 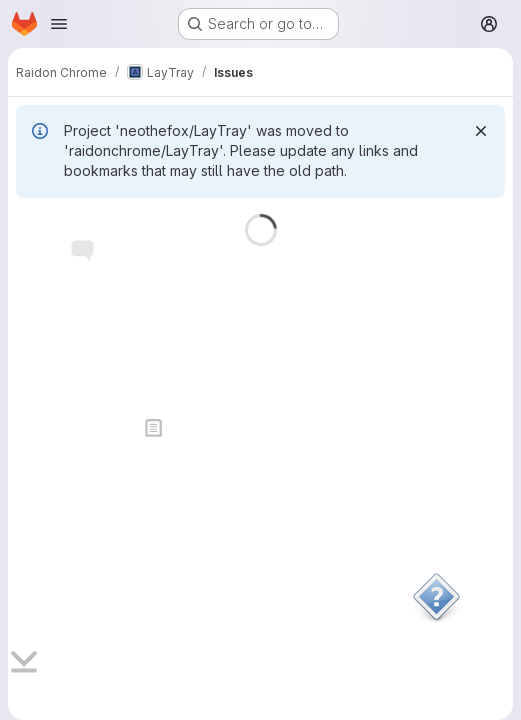 I want to click on scroll to bottom of page or list, so click(x=24, y=662).